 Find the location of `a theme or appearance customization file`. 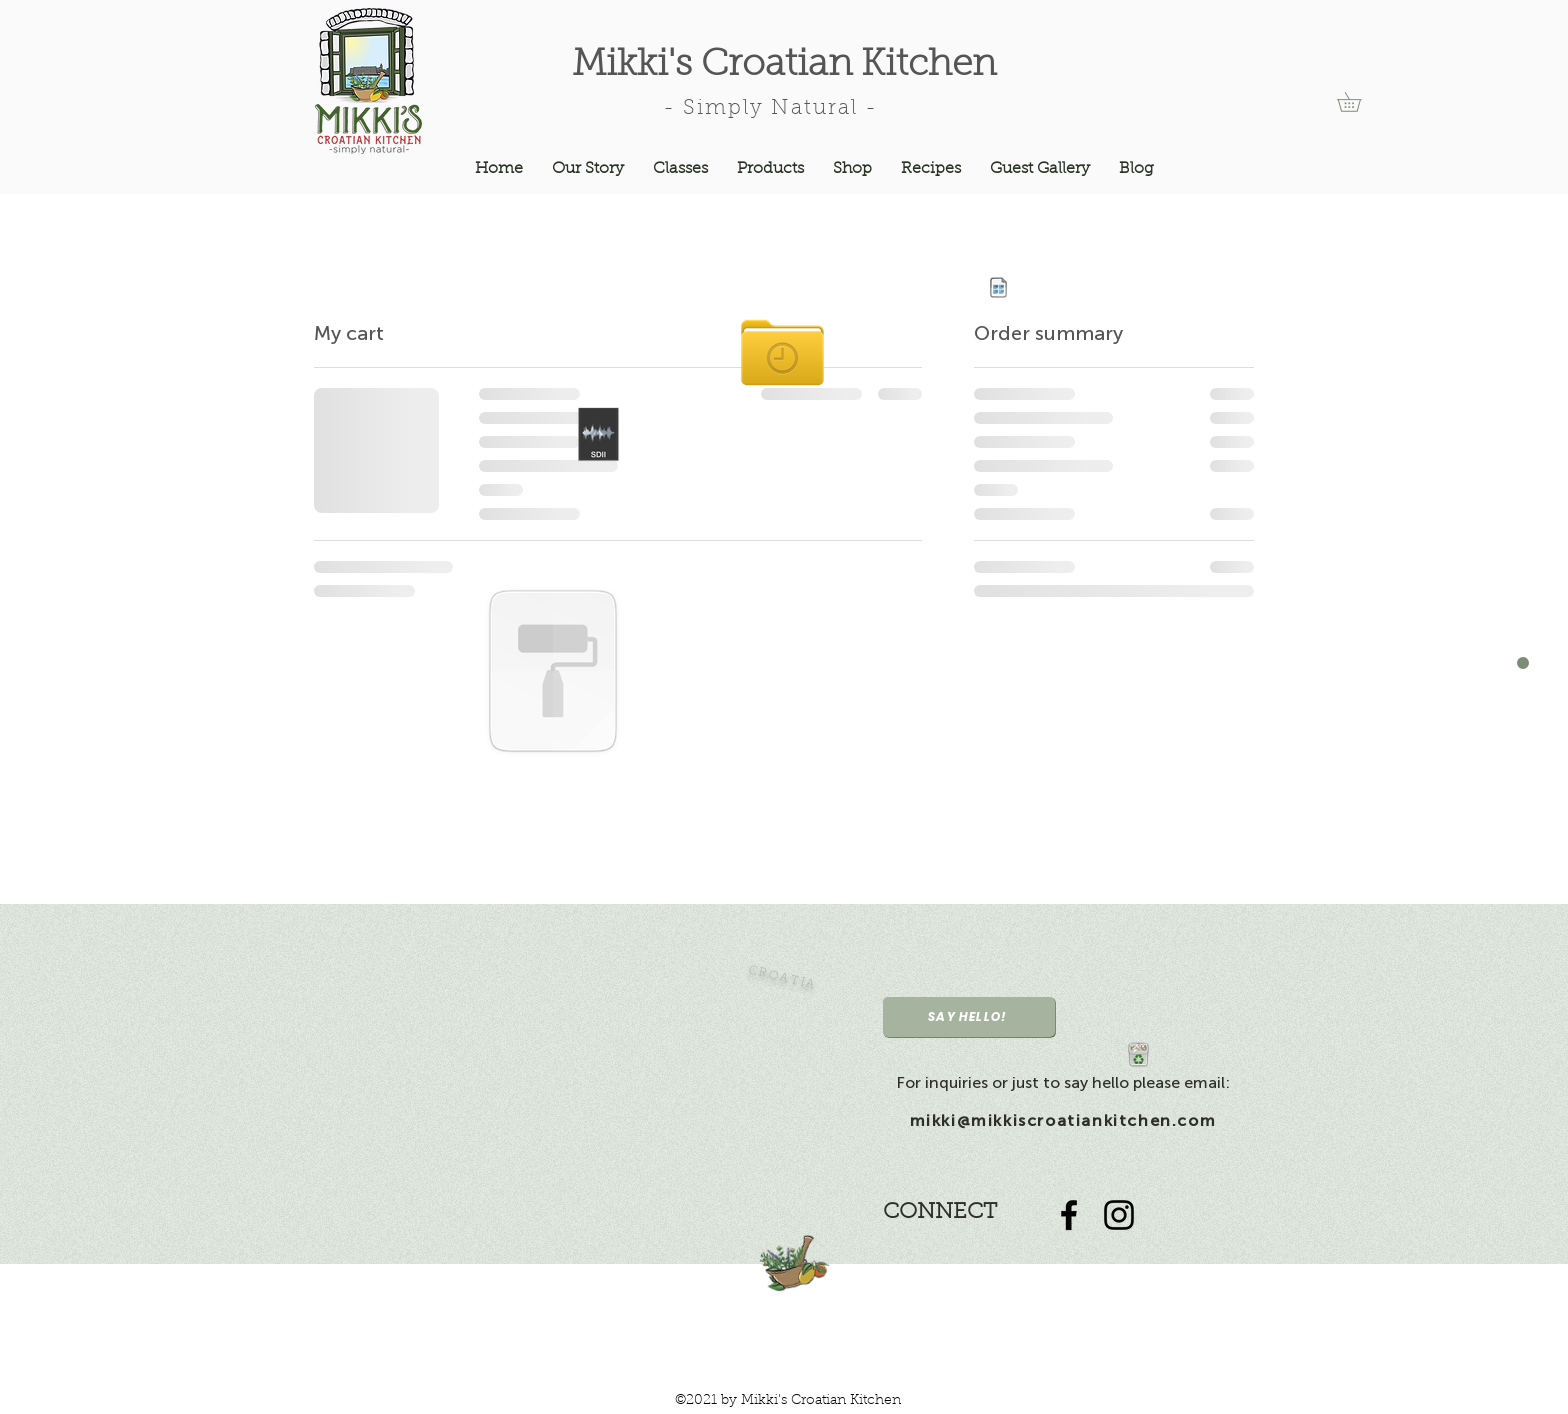

a theme or appearance customization file is located at coordinates (553, 671).